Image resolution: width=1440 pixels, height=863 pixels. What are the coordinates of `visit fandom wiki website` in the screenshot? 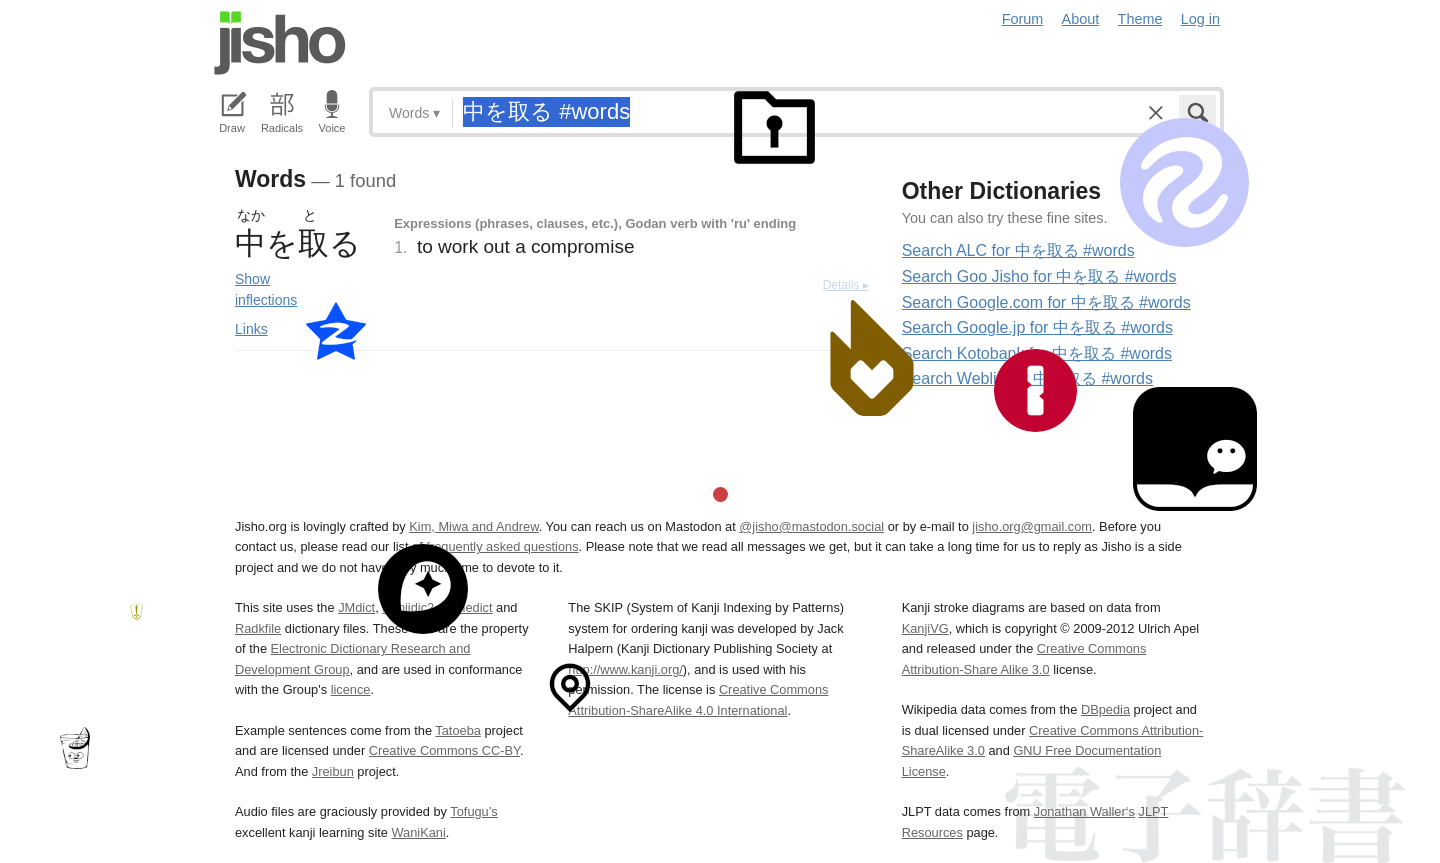 It's located at (872, 358).